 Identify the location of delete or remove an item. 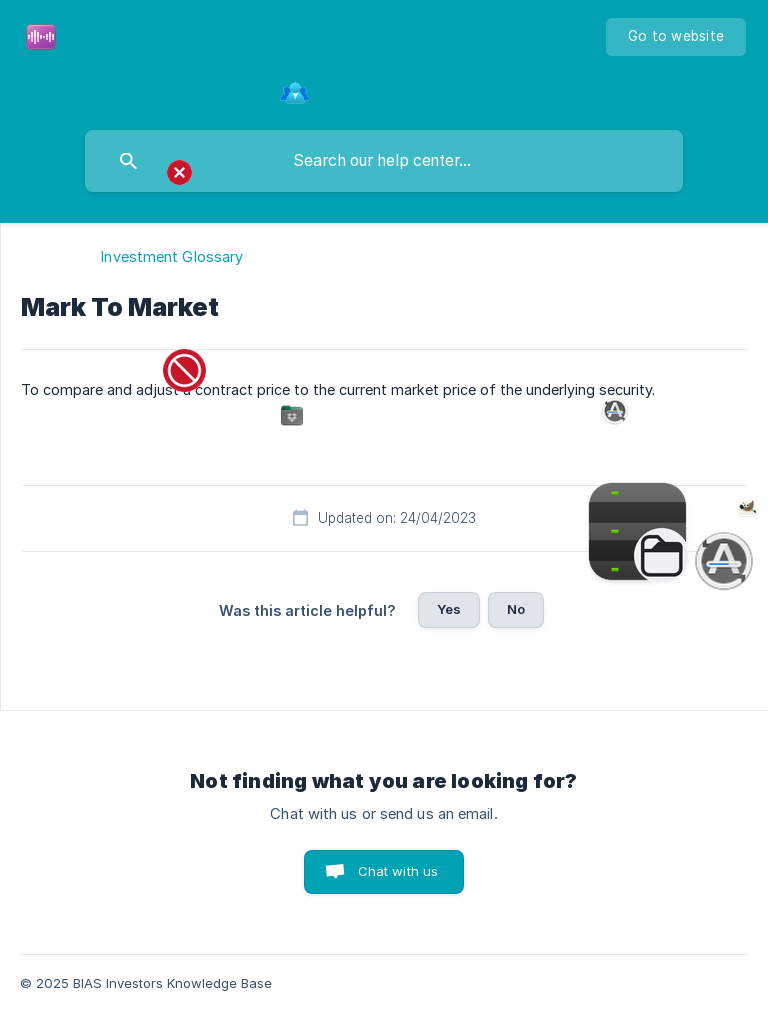
(184, 370).